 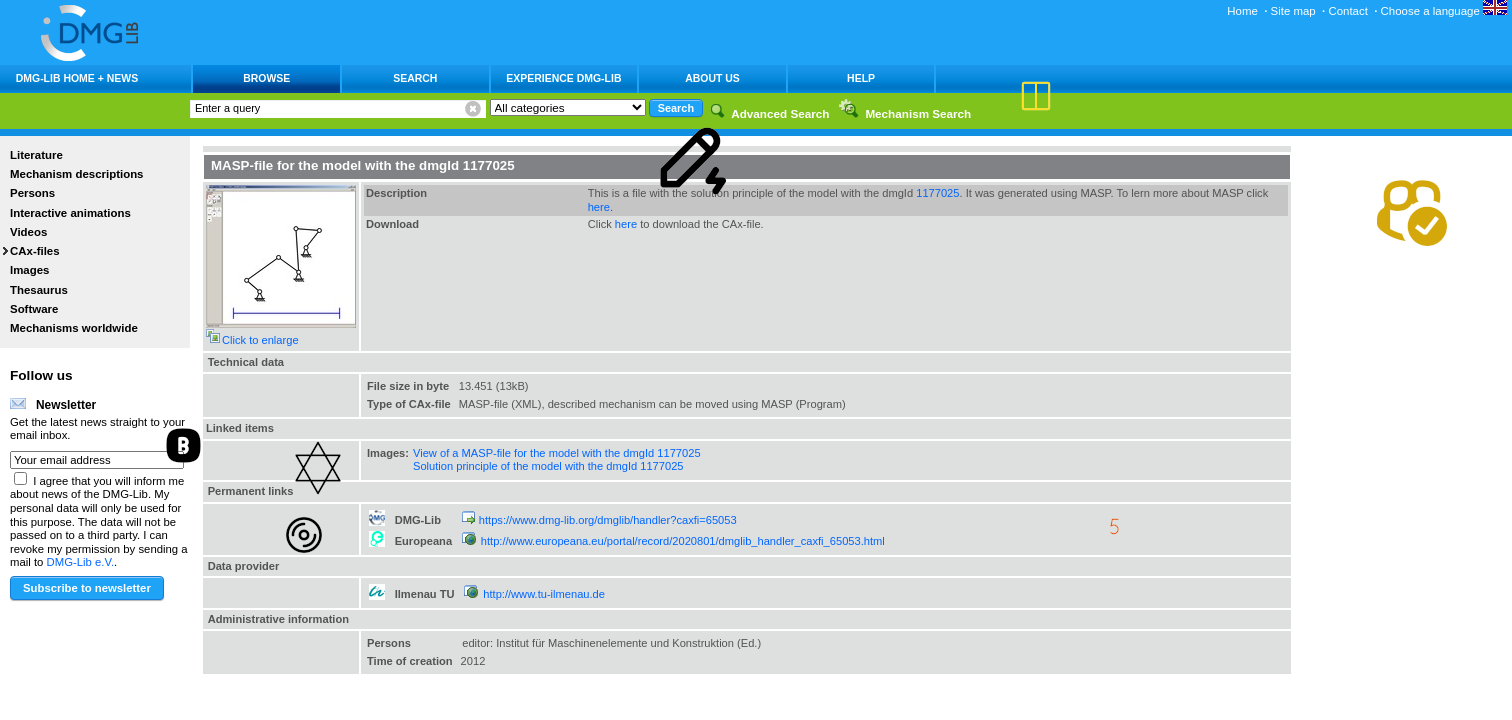 I want to click on github copilot connection successful, so click(x=1412, y=211).